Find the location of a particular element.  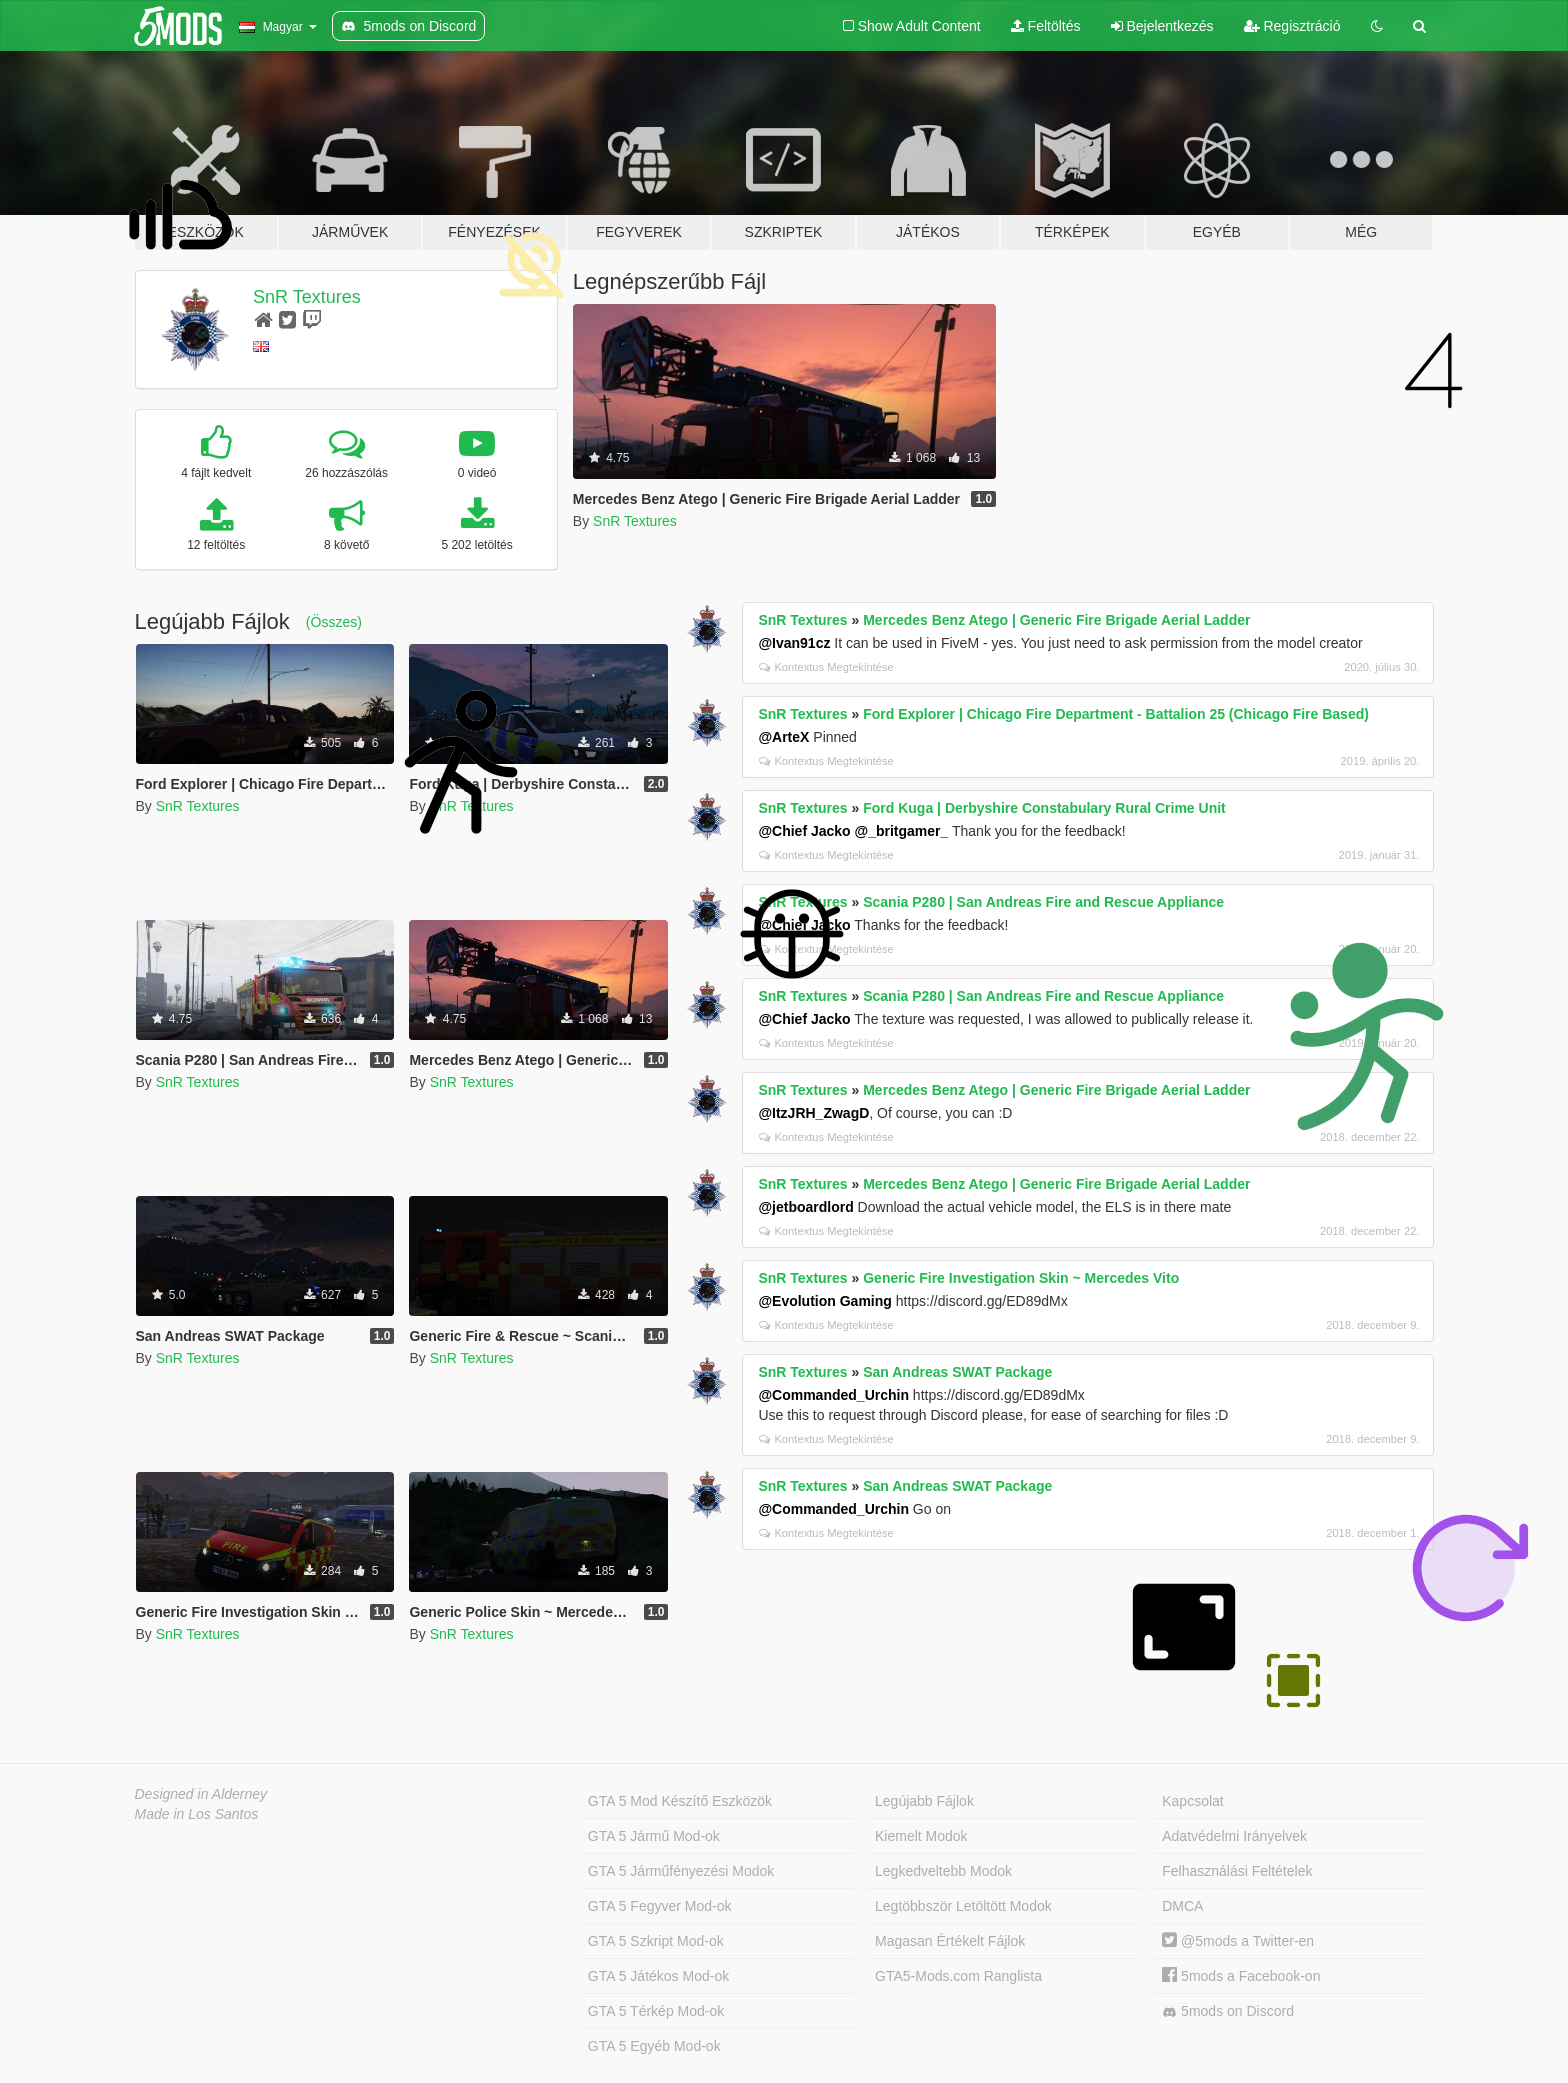

select all items in the current view is located at coordinates (1293, 1680).